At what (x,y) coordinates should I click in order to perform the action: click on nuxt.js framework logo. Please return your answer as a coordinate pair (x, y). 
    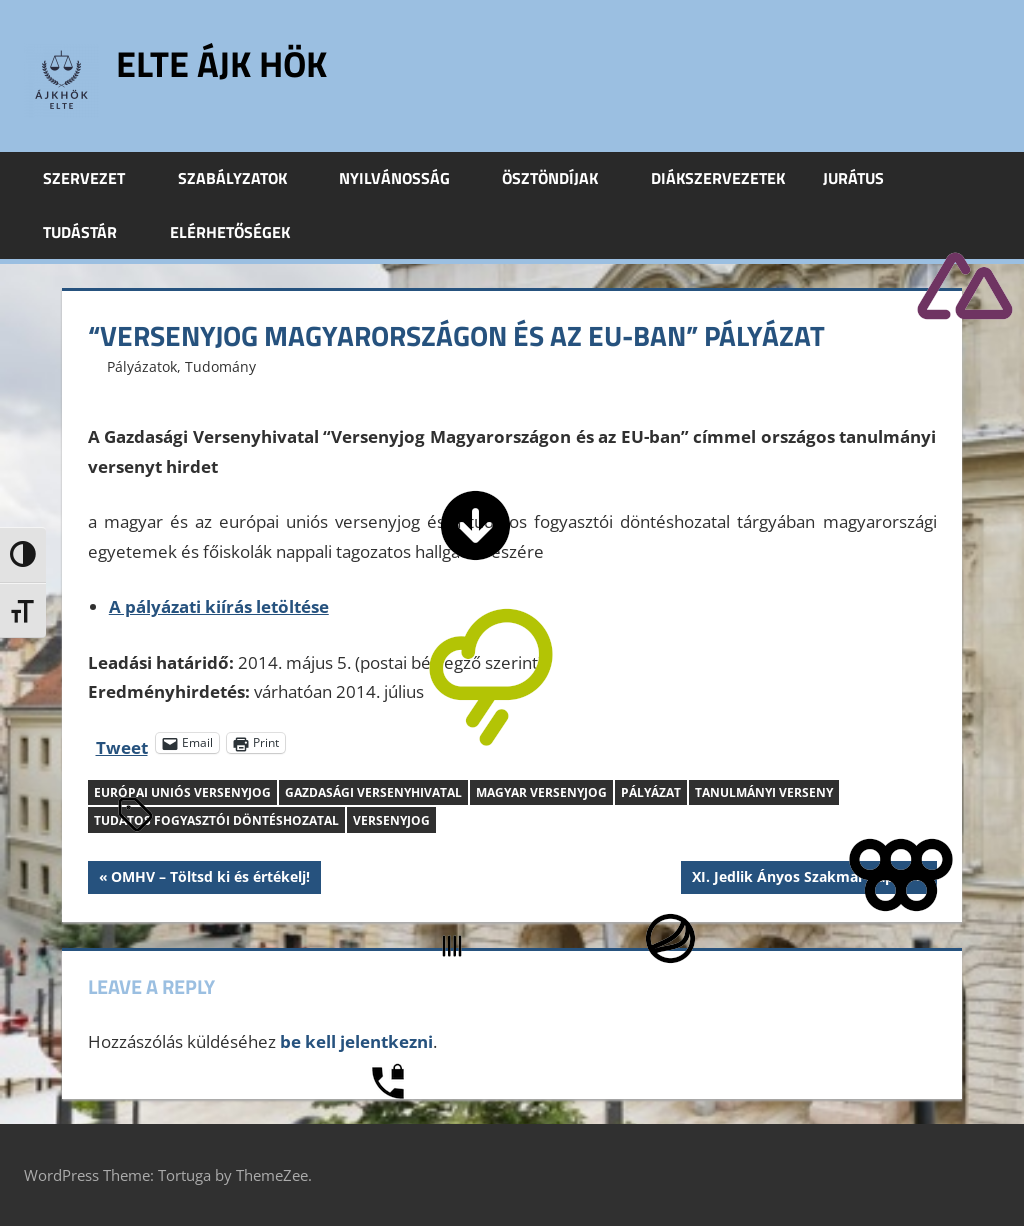
    Looking at the image, I should click on (965, 286).